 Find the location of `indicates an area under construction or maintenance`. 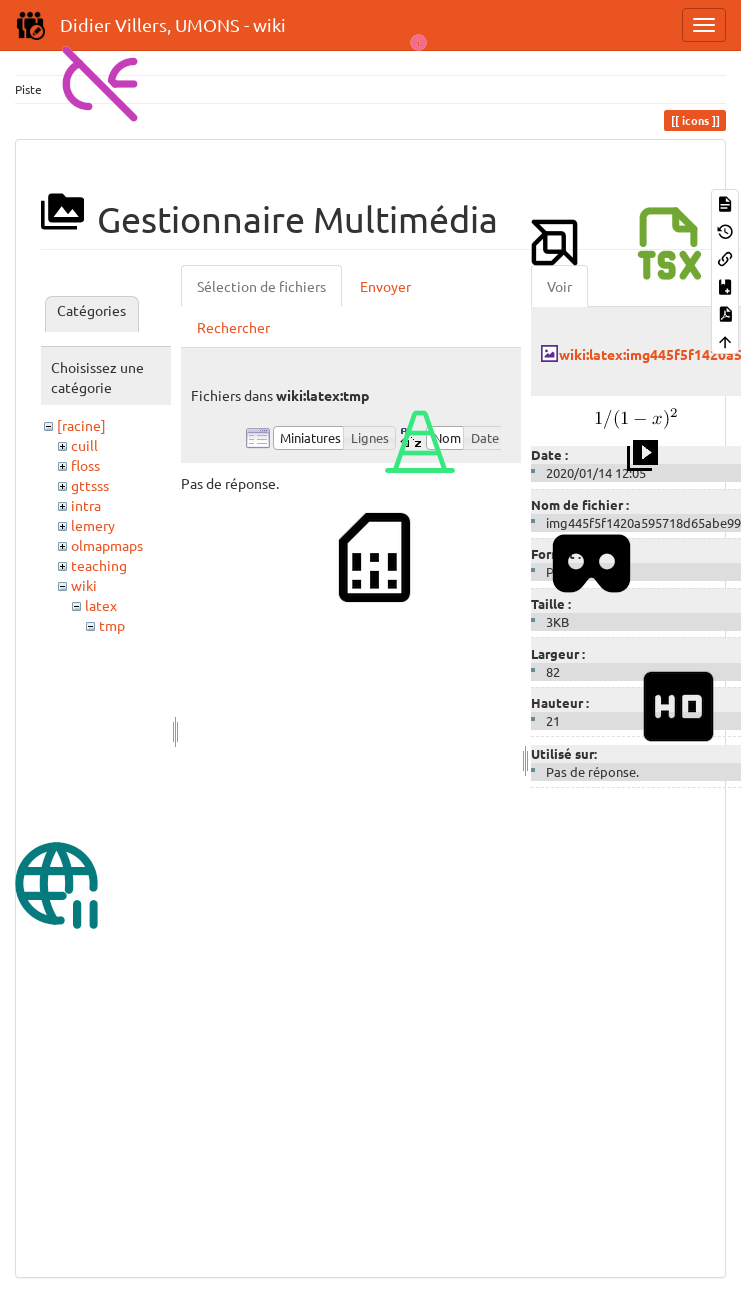

indicates an area under construction or maintenance is located at coordinates (420, 443).